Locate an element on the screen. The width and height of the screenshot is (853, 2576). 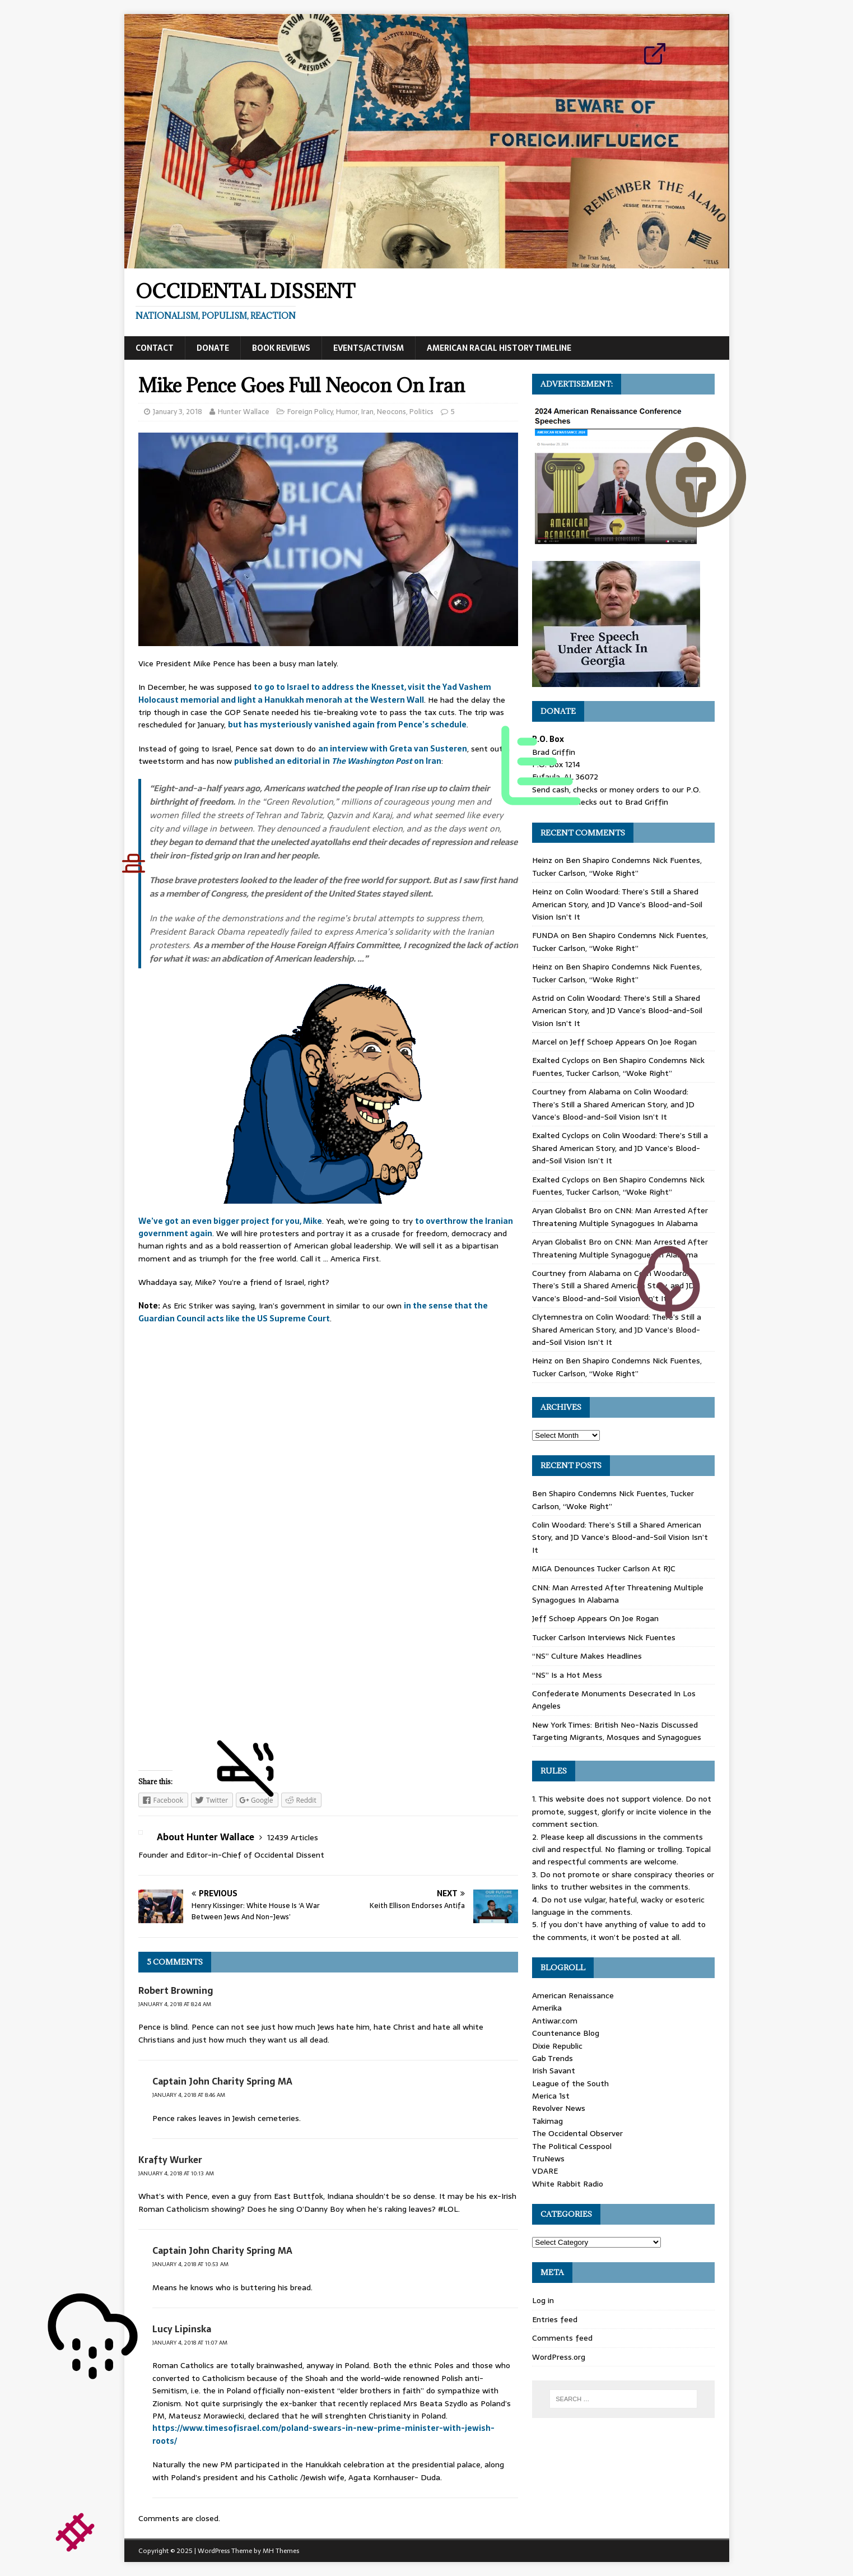
view track or railway information is located at coordinates (75, 2532).